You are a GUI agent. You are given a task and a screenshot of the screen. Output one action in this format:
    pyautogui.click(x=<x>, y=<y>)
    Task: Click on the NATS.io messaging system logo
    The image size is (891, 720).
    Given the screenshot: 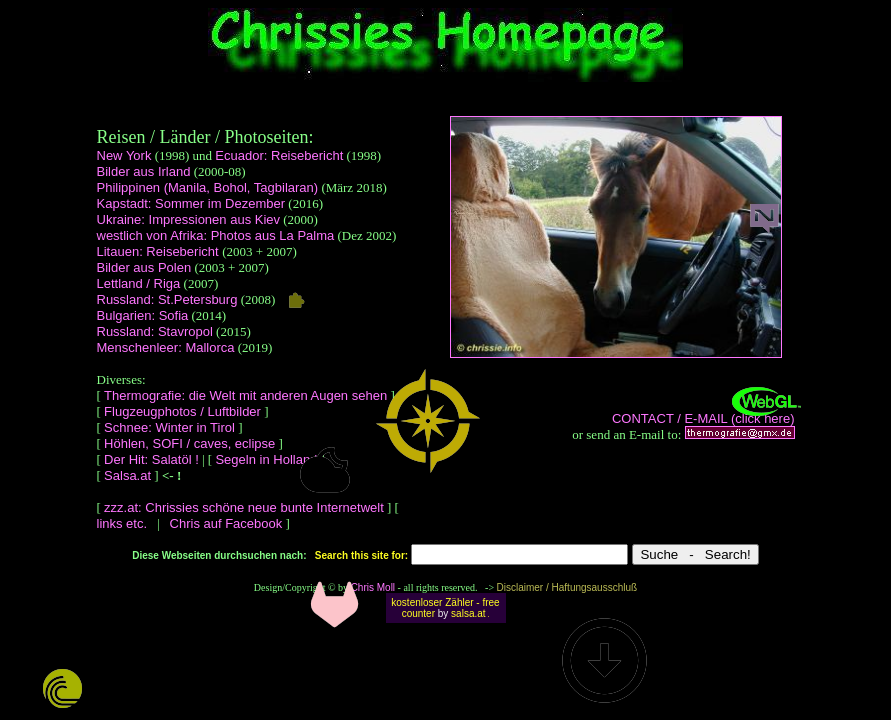 What is the action you would take?
    pyautogui.click(x=764, y=218)
    